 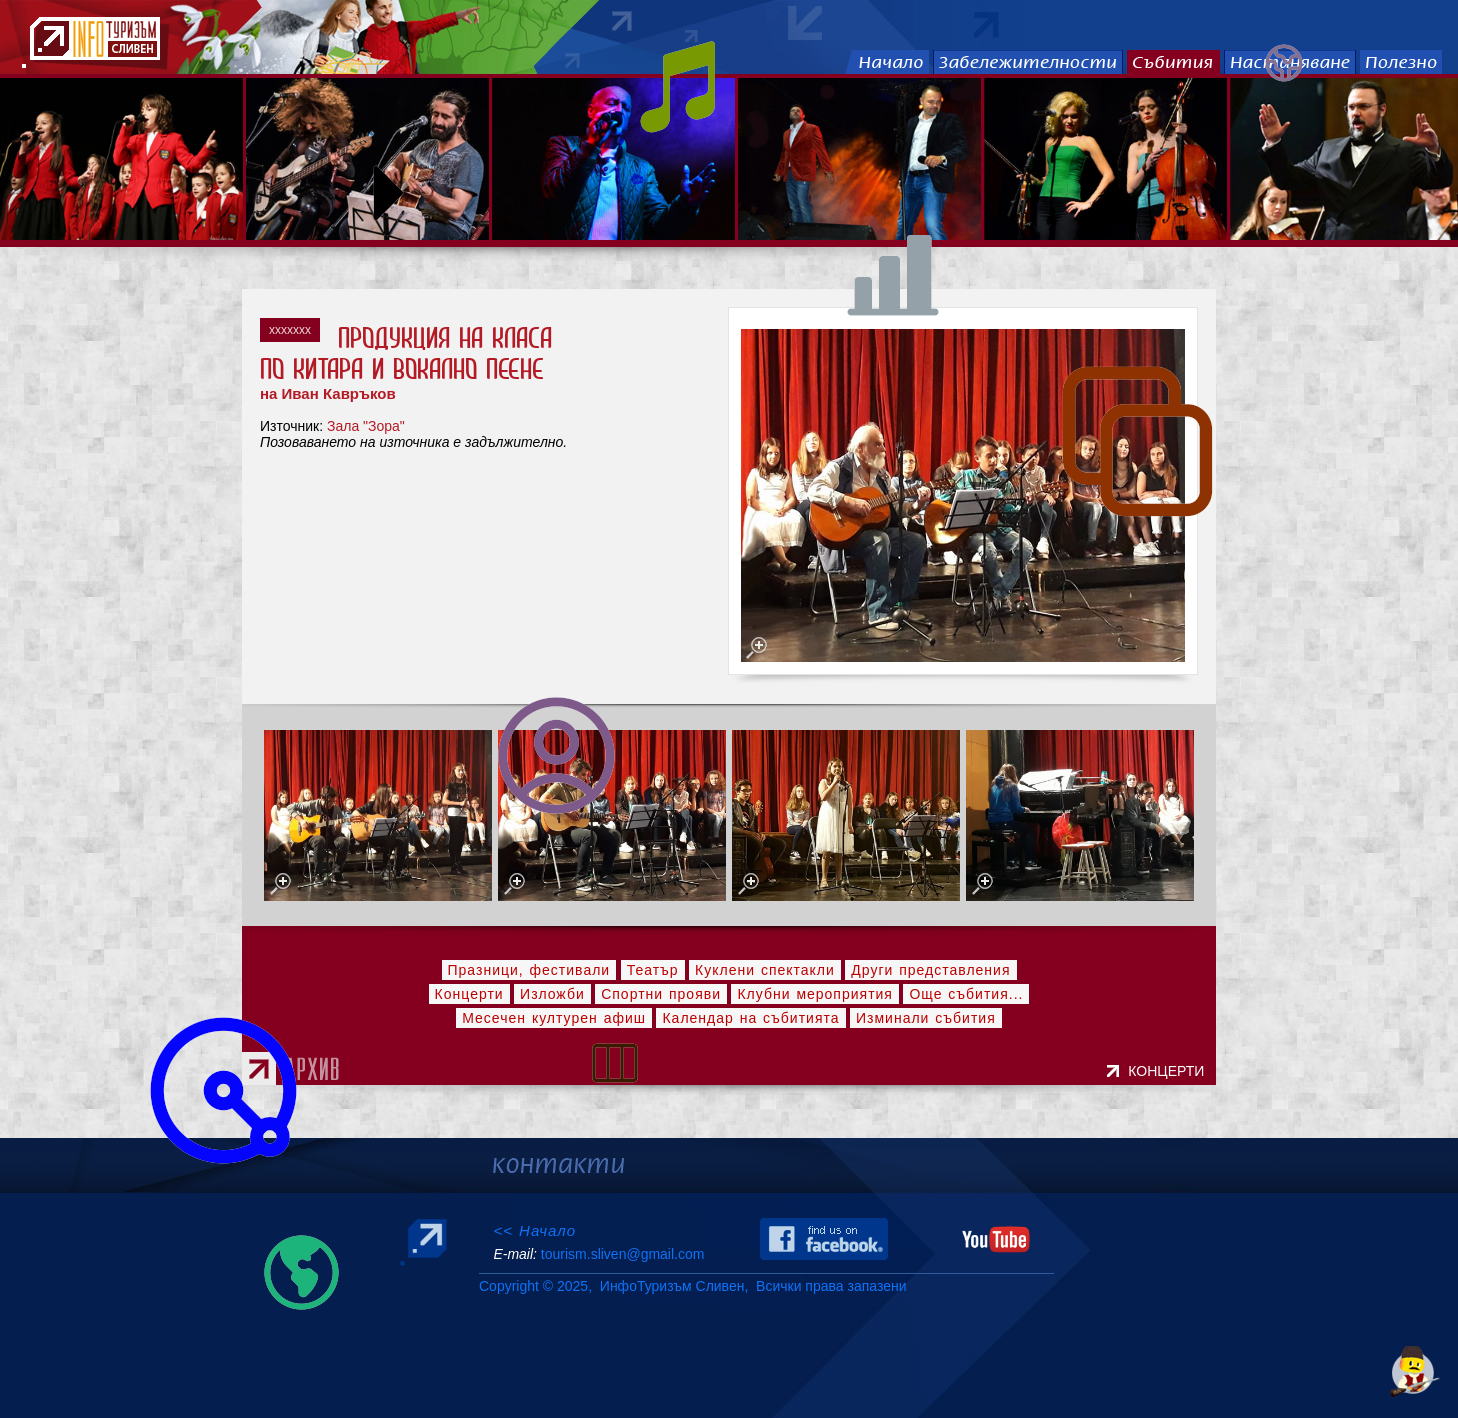 I want to click on view your profile, so click(x=556, y=755).